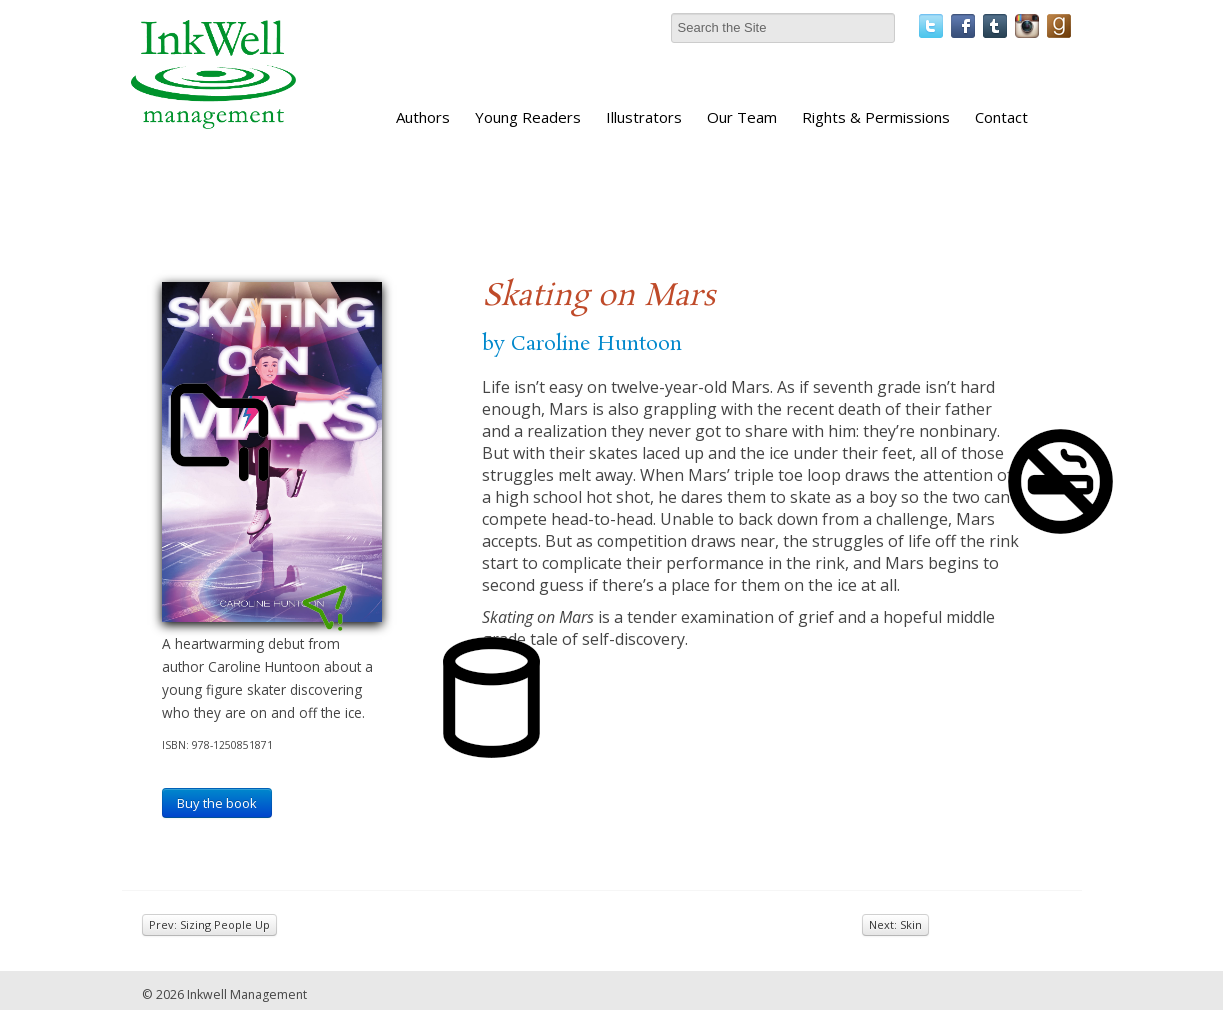  I want to click on indicates a no smoking zone or area, so click(1060, 481).